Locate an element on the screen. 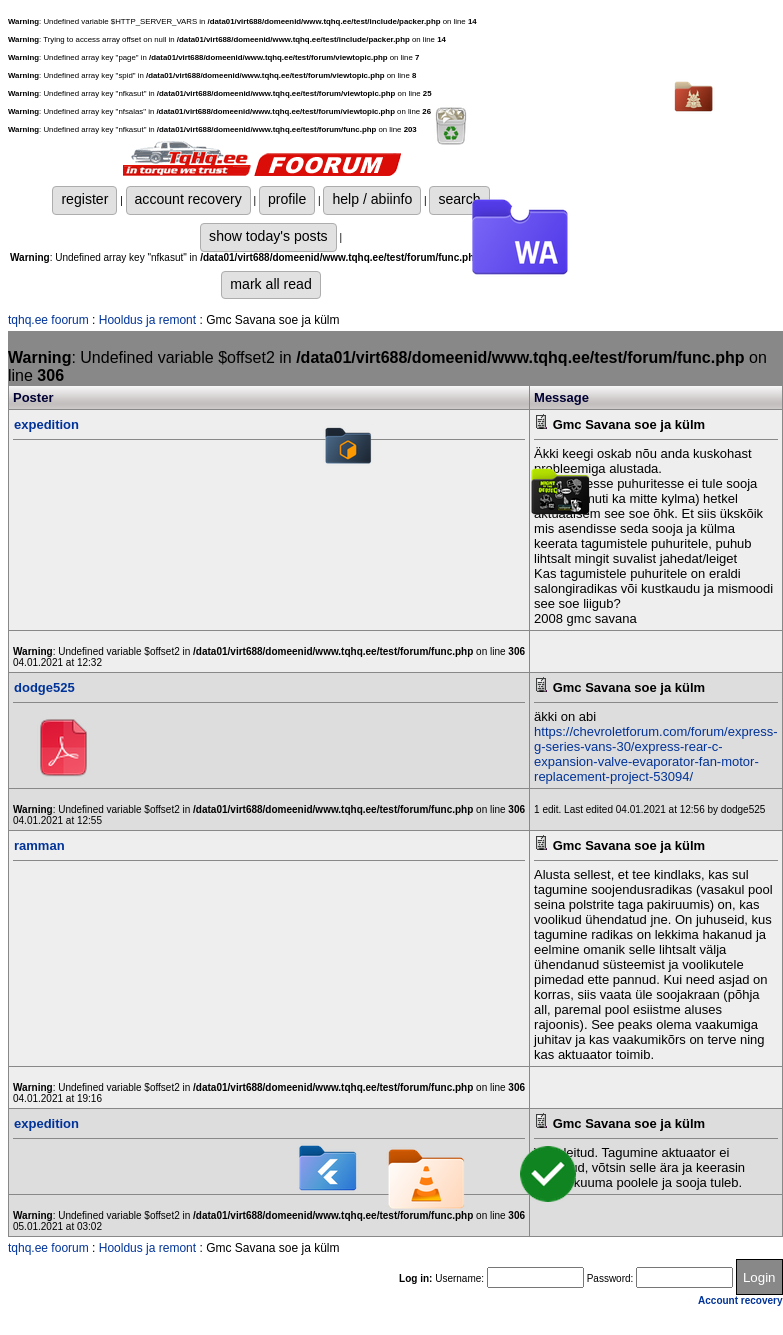  folder for storing historical Japanese or shogun-themed content is located at coordinates (693, 97).